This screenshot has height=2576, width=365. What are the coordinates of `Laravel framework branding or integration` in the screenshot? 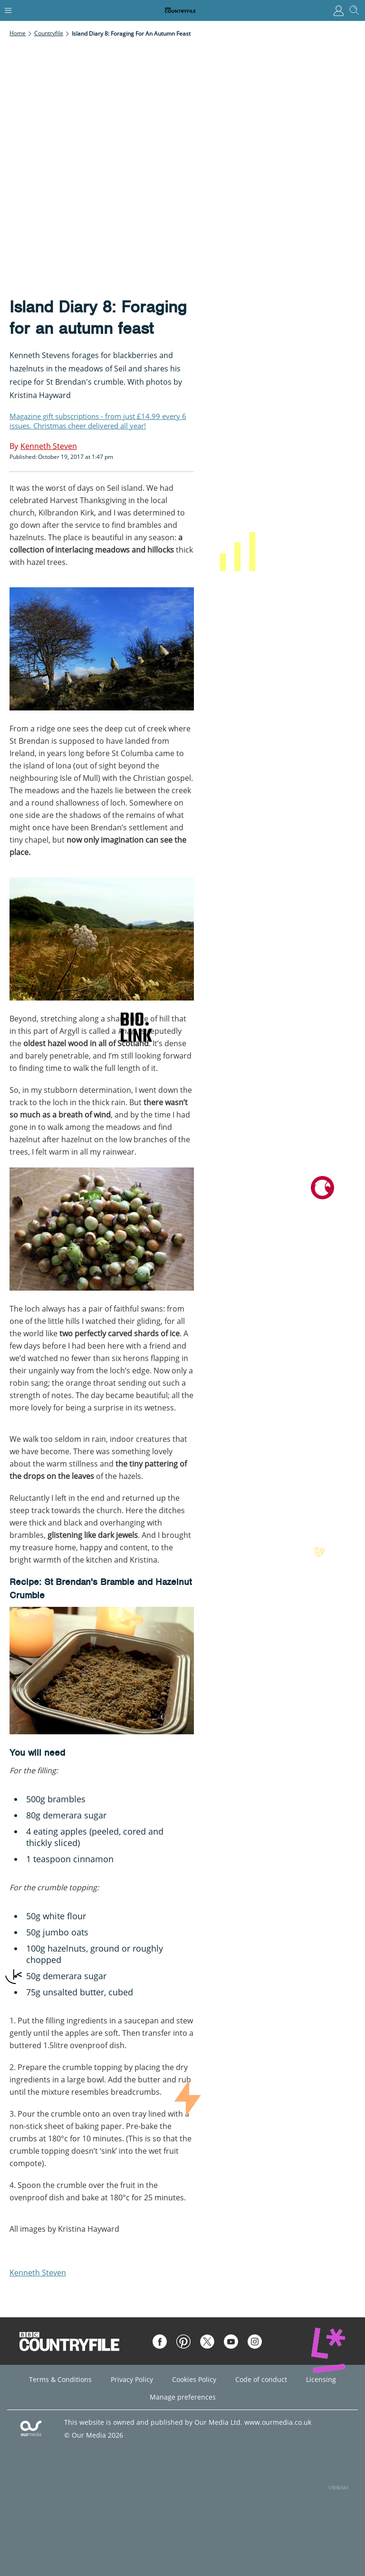 It's located at (319, 1552).